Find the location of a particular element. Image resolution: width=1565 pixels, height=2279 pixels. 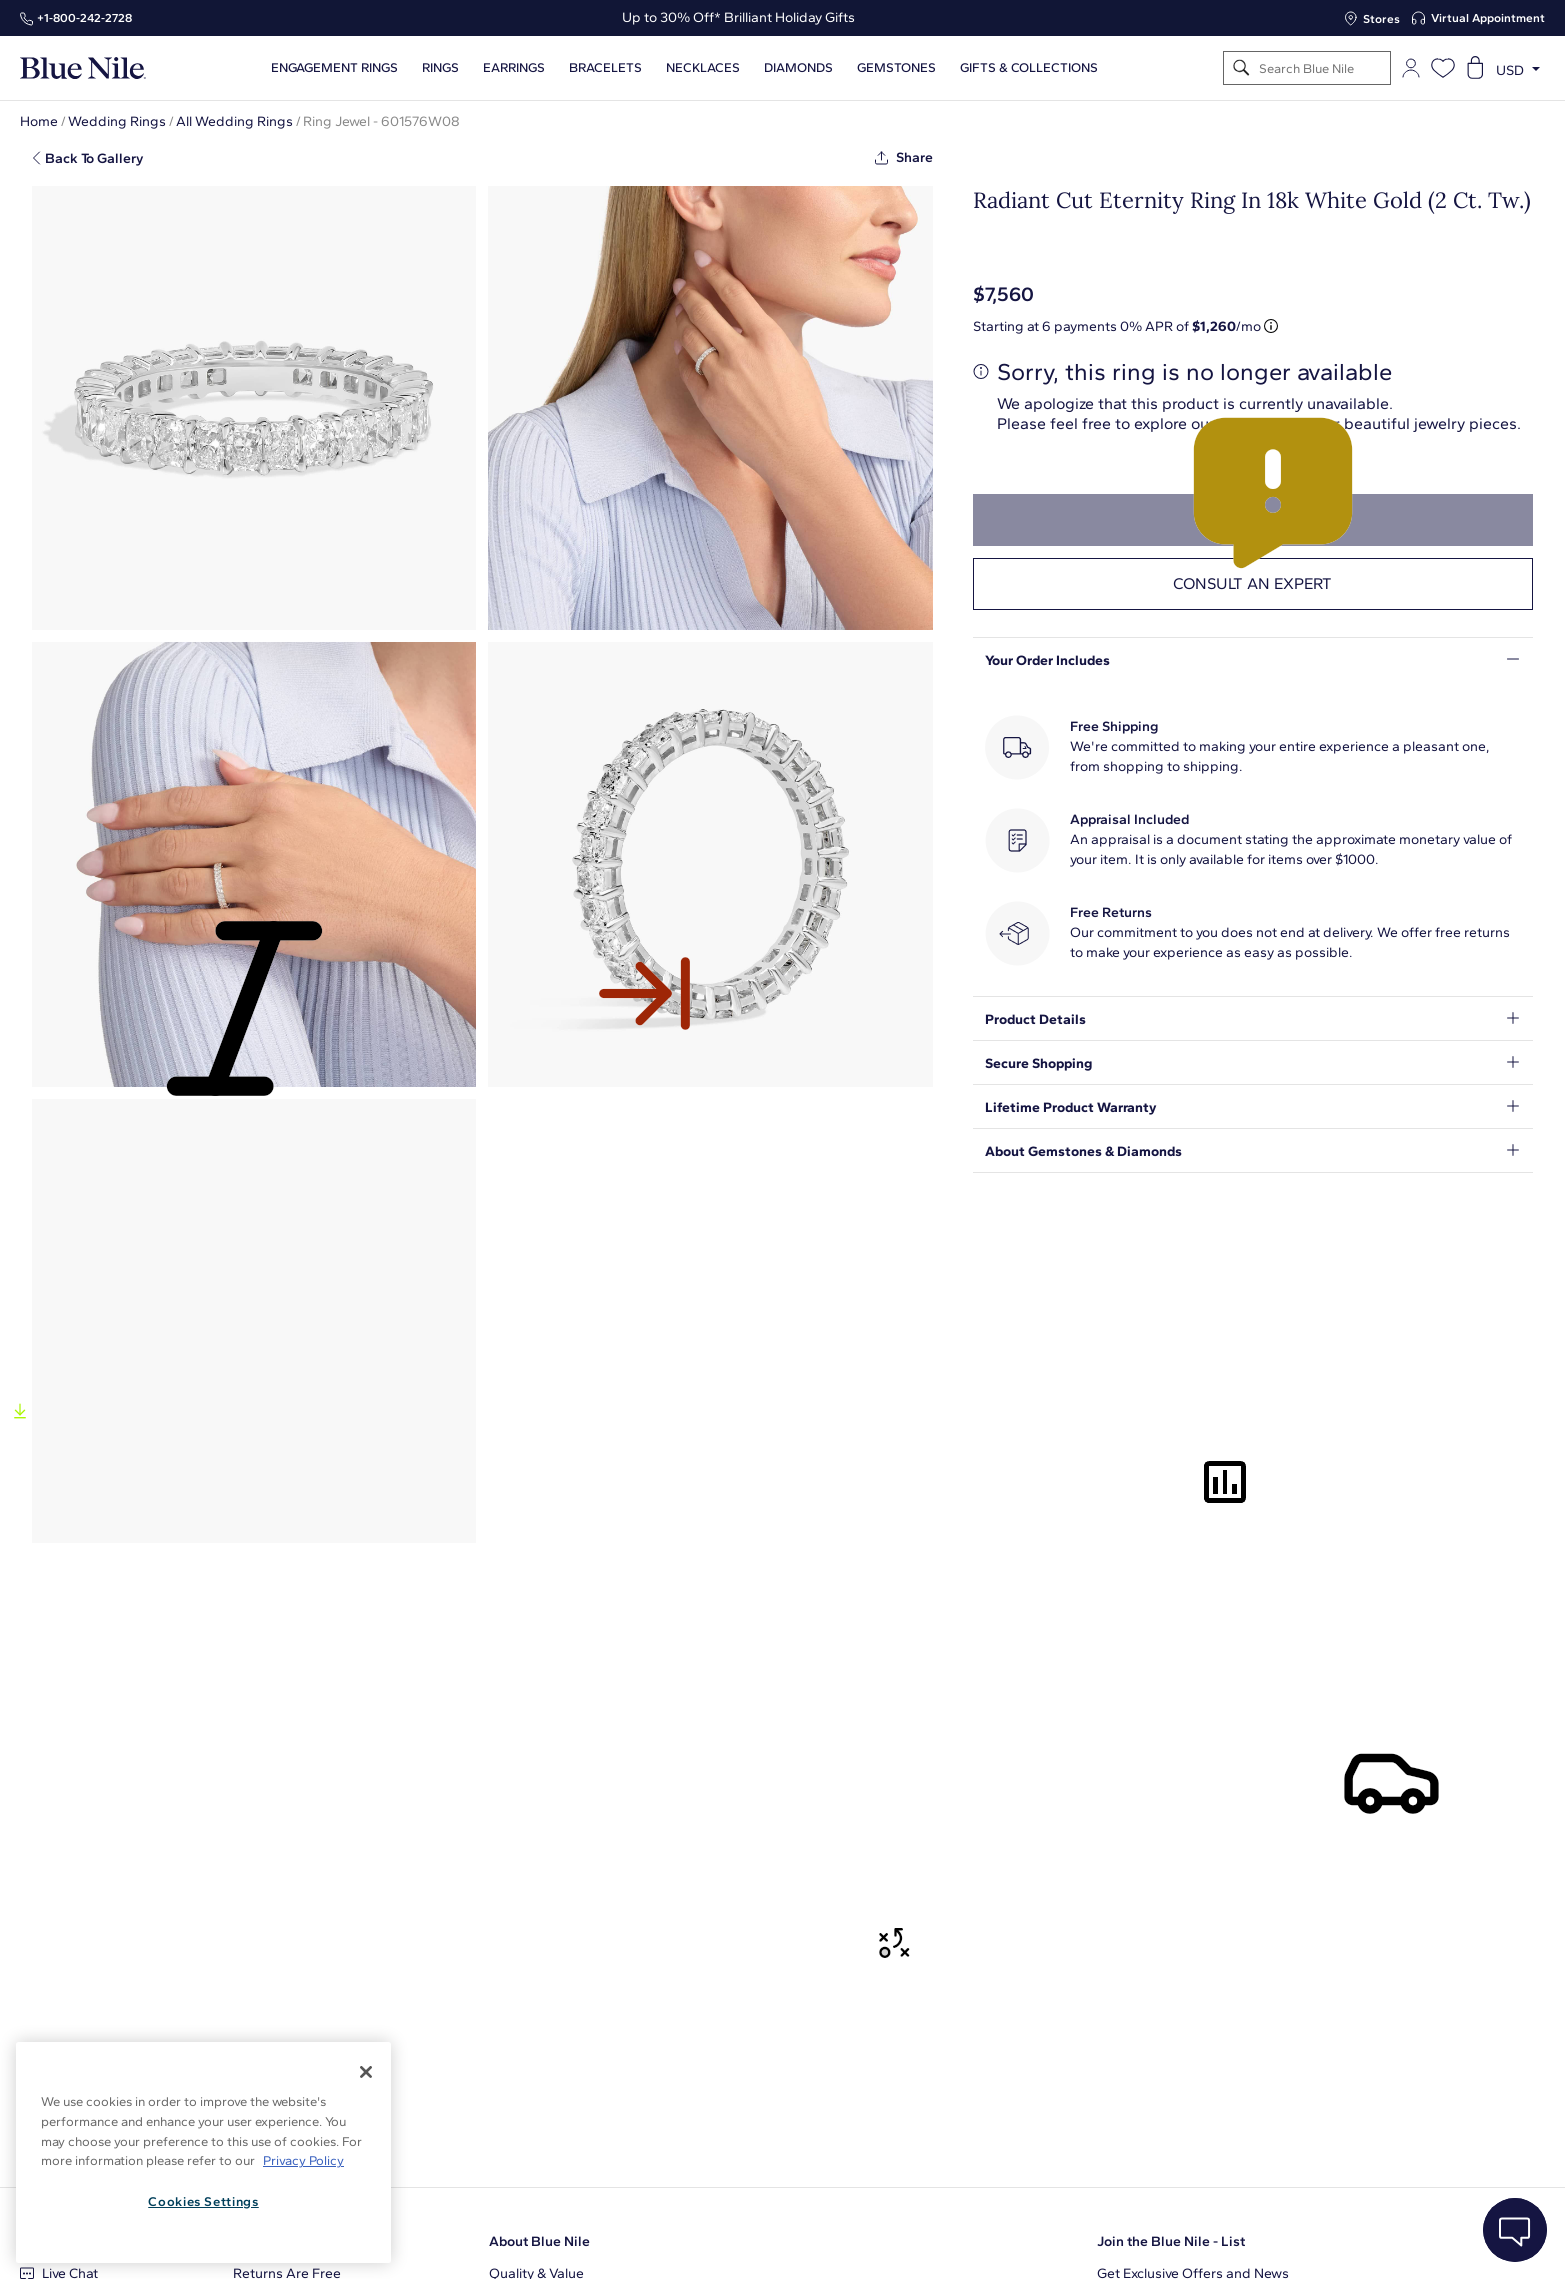

apply italic formatting to selected text is located at coordinates (244, 1008).